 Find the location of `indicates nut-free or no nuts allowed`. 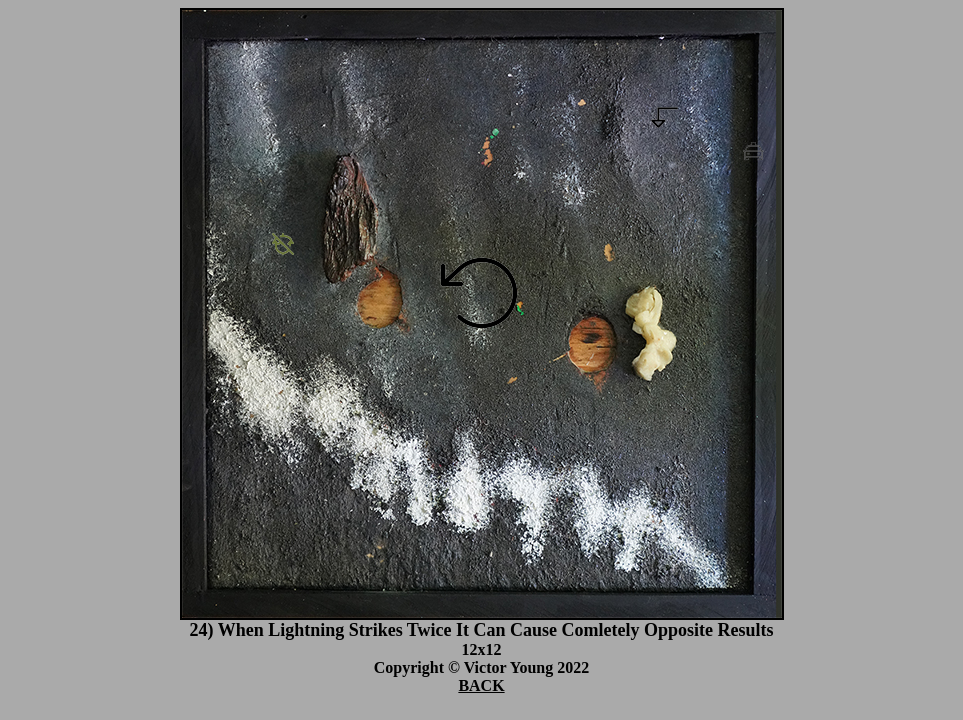

indicates nut-free or no nuts allowed is located at coordinates (283, 244).